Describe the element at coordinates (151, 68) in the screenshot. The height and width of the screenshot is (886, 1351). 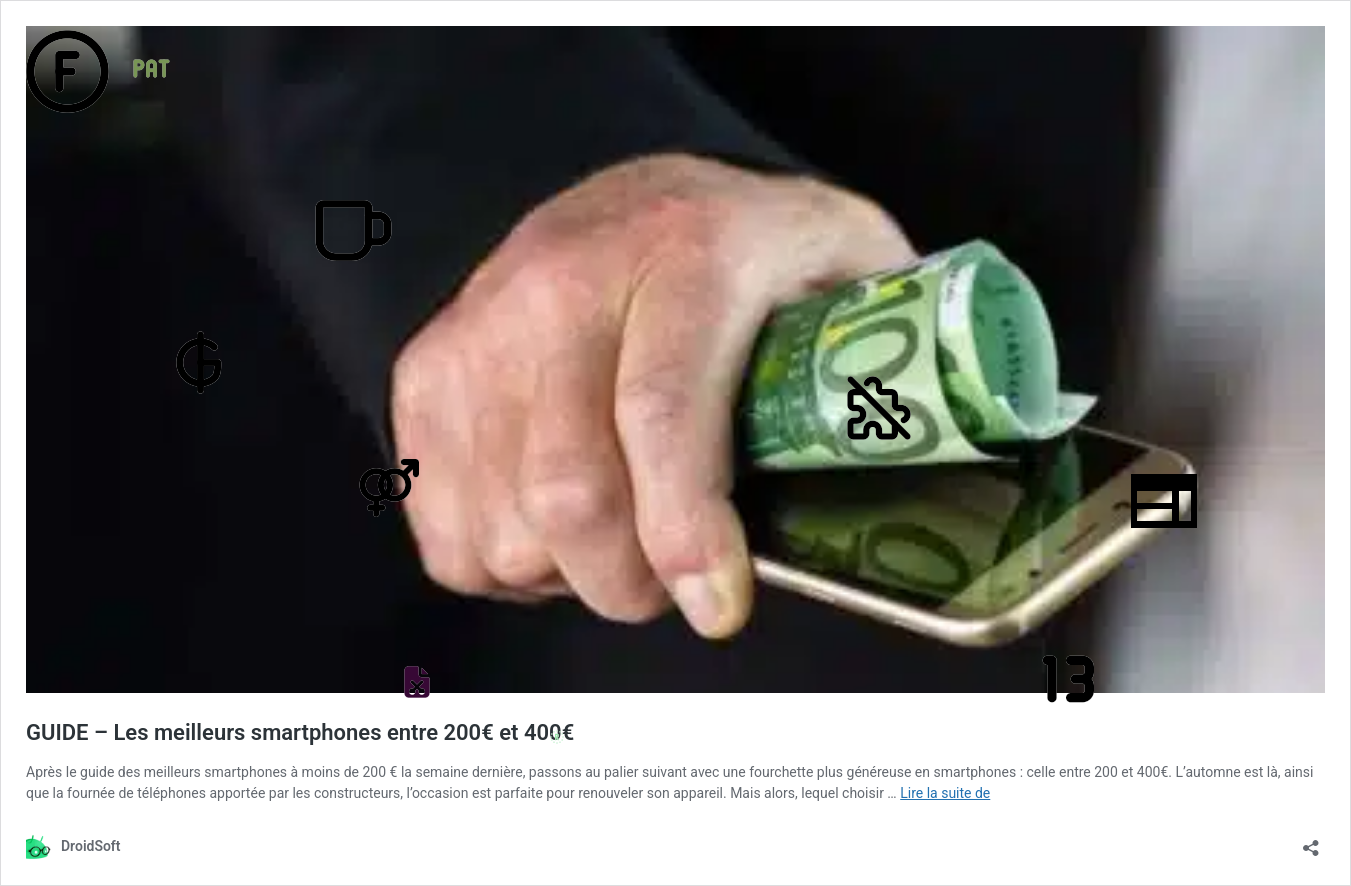
I see `indicates an HTTP PATCH request method` at that location.